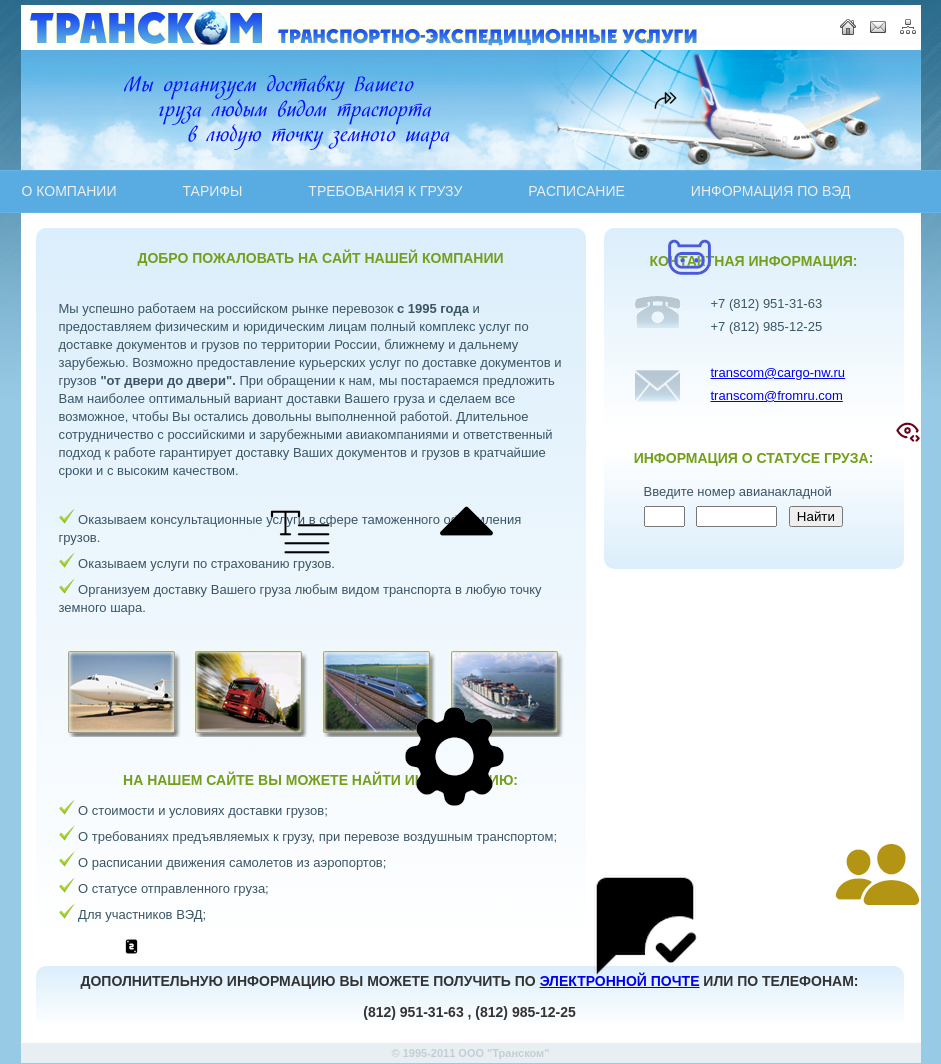 The width and height of the screenshot is (941, 1064). Describe the element at coordinates (665, 100) in the screenshot. I see `forward message or content multiple times` at that location.